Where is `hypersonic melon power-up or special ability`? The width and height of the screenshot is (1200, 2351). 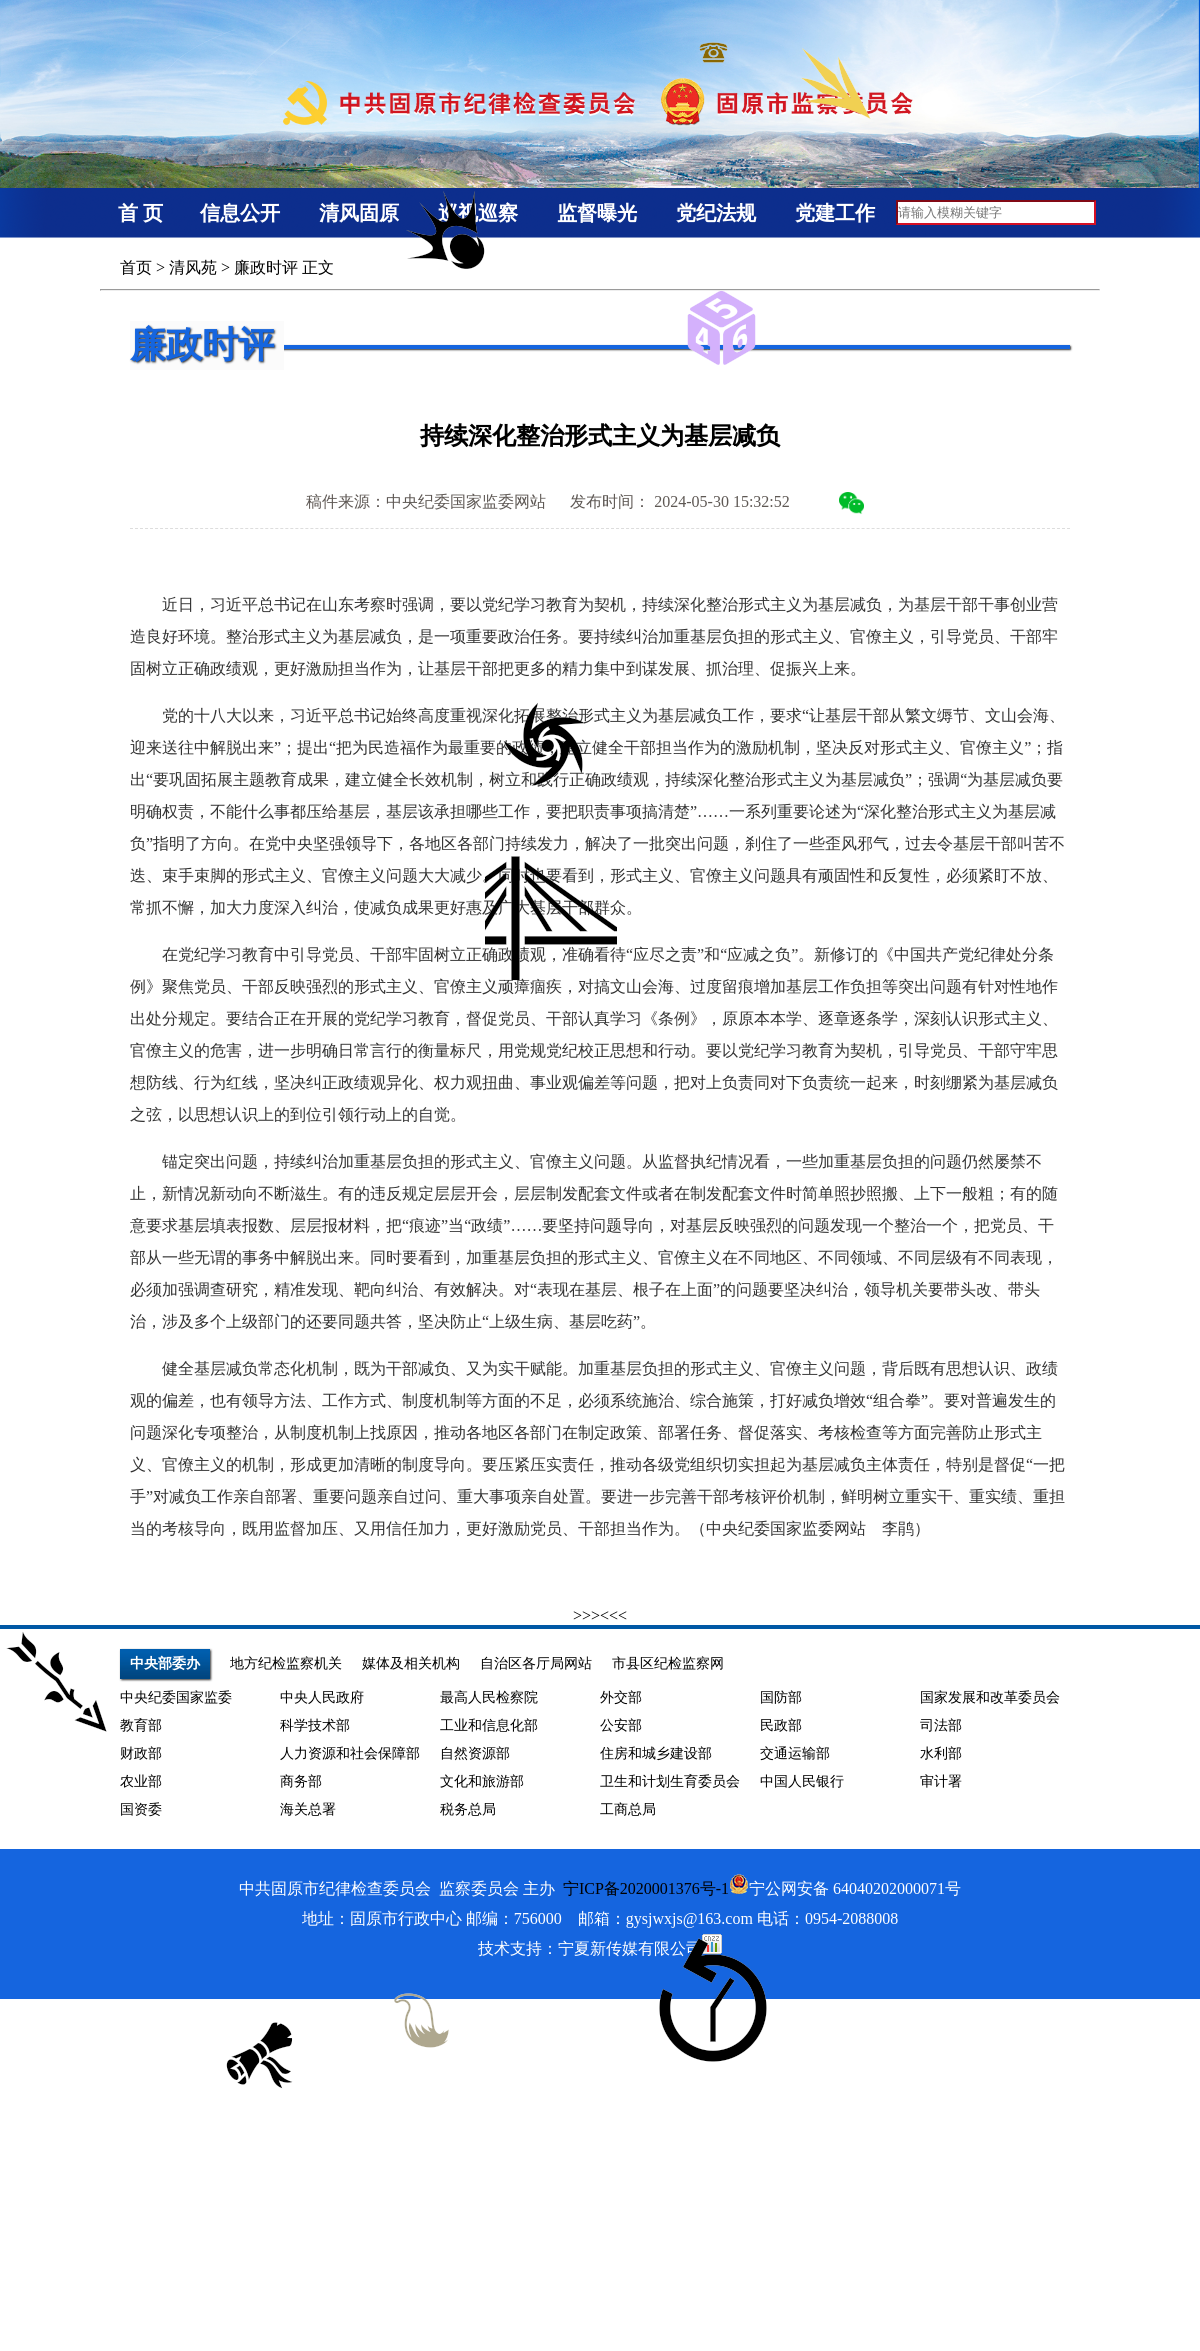 hypersonic melon power-up or special ability is located at coordinates (445, 229).